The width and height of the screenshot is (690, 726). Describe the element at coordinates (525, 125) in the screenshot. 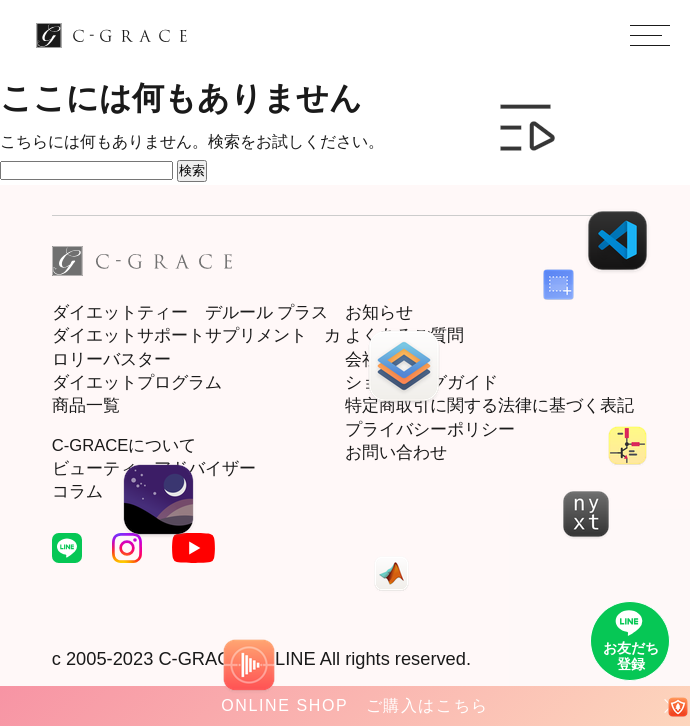

I see `view or manage the play queue` at that location.